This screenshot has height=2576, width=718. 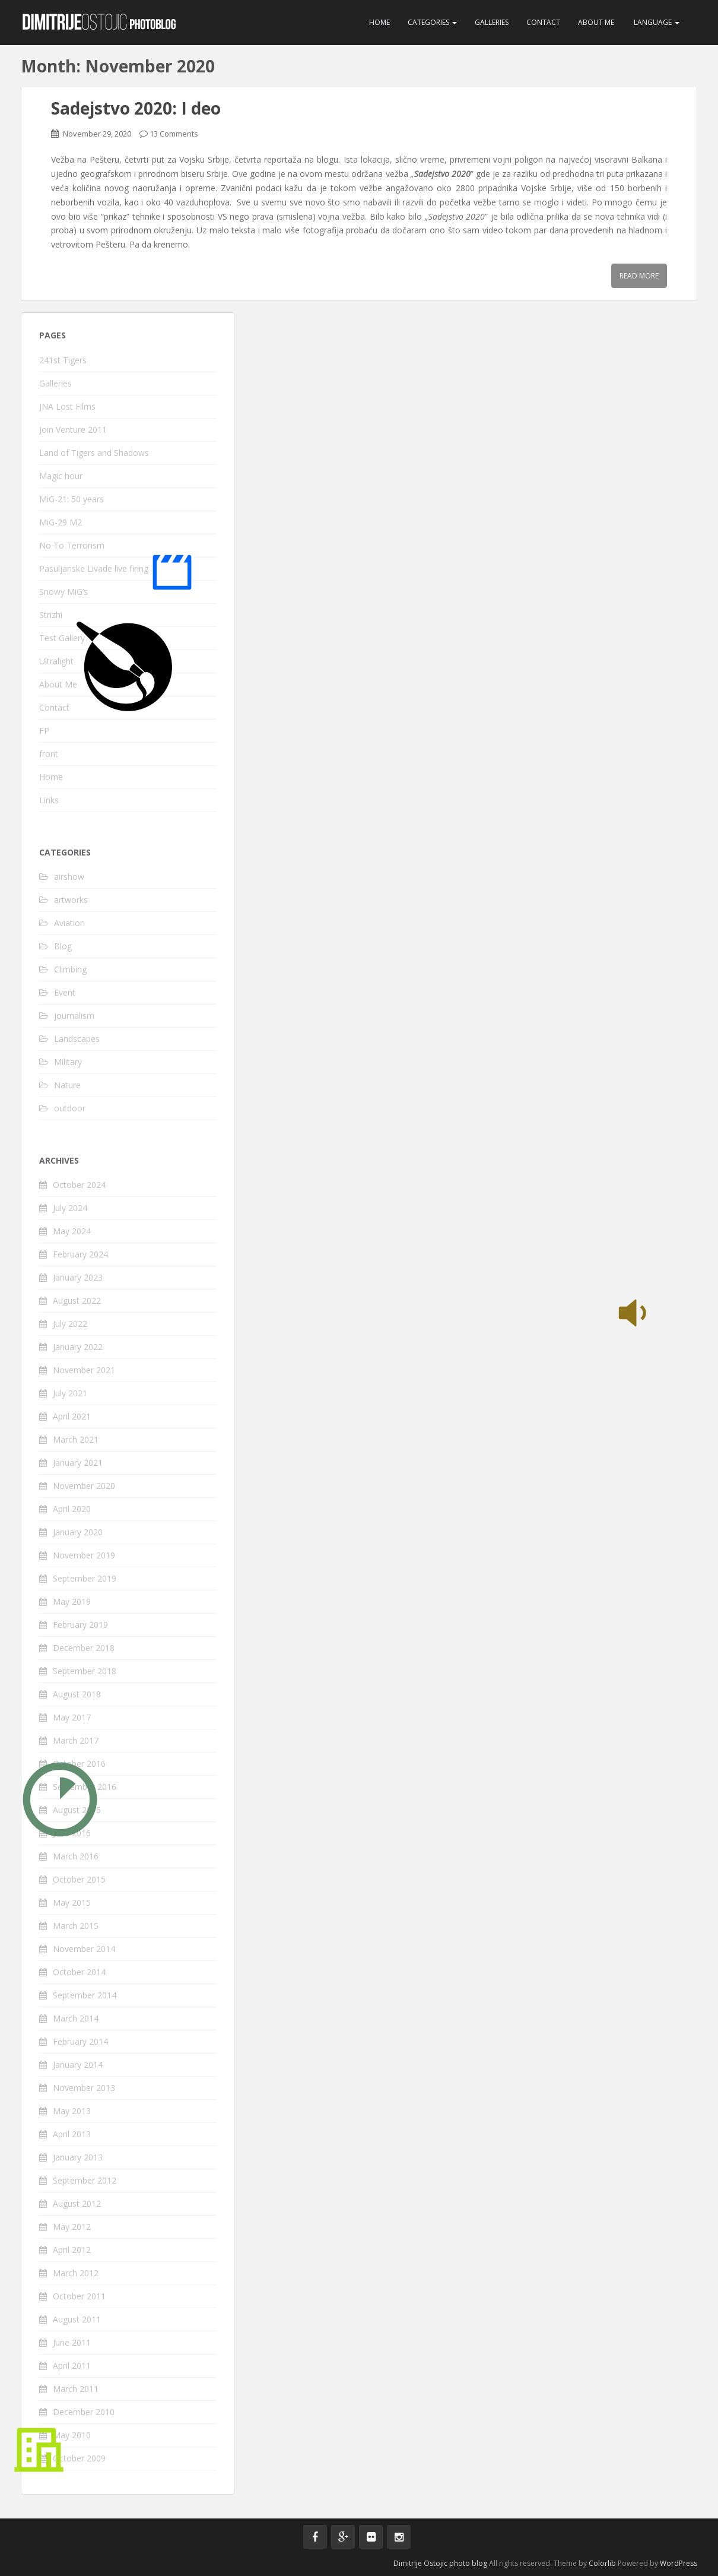 I want to click on indicates 25% progress or completion status, so click(x=60, y=1799).